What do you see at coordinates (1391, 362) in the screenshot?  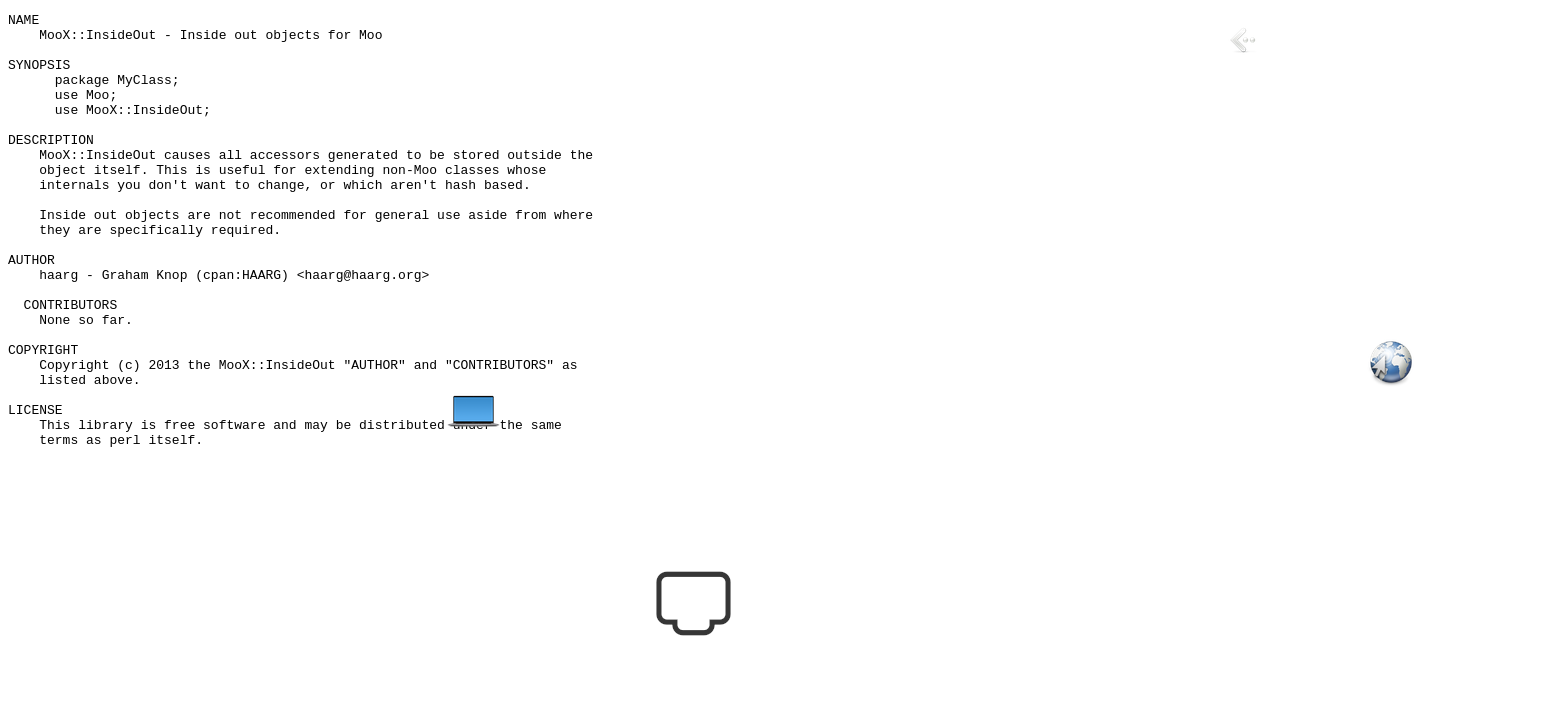 I see `open web browser` at bounding box center [1391, 362].